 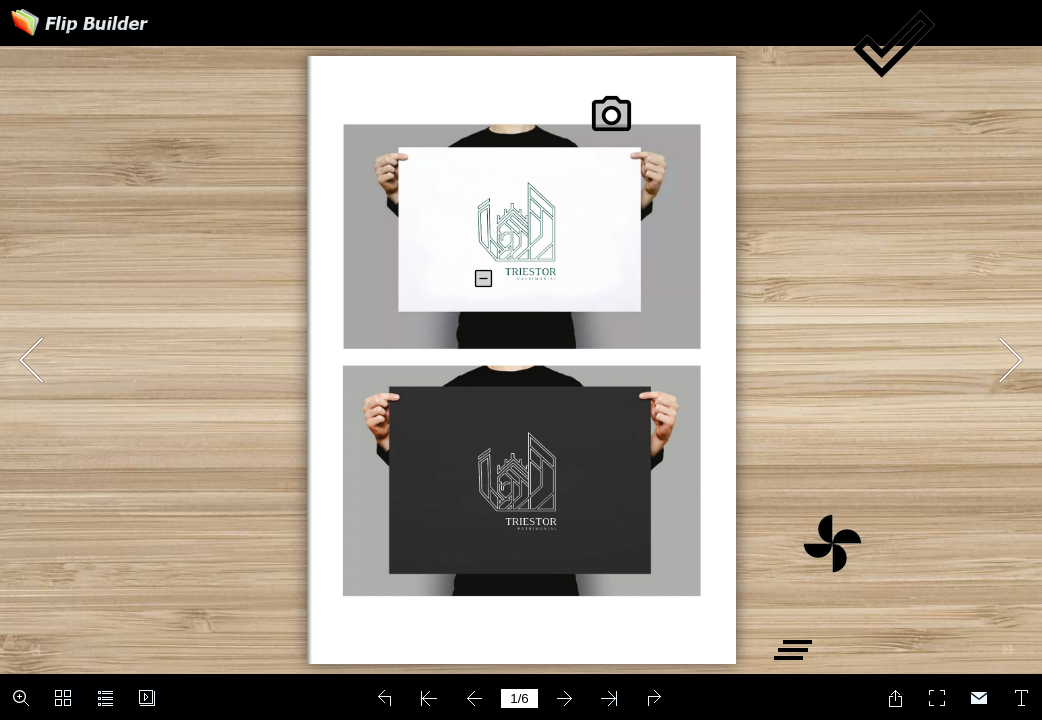 I want to click on access toys or games section, so click(x=832, y=543).